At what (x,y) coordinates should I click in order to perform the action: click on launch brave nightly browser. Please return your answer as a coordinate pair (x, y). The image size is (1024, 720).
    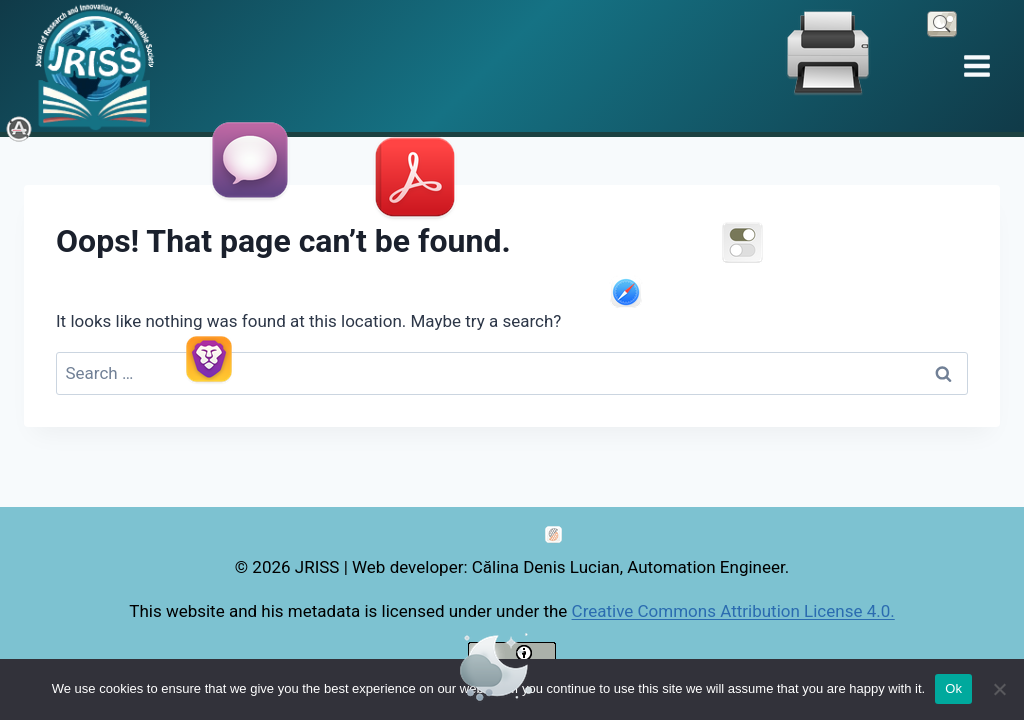
    Looking at the image, I should click on (209, 359).